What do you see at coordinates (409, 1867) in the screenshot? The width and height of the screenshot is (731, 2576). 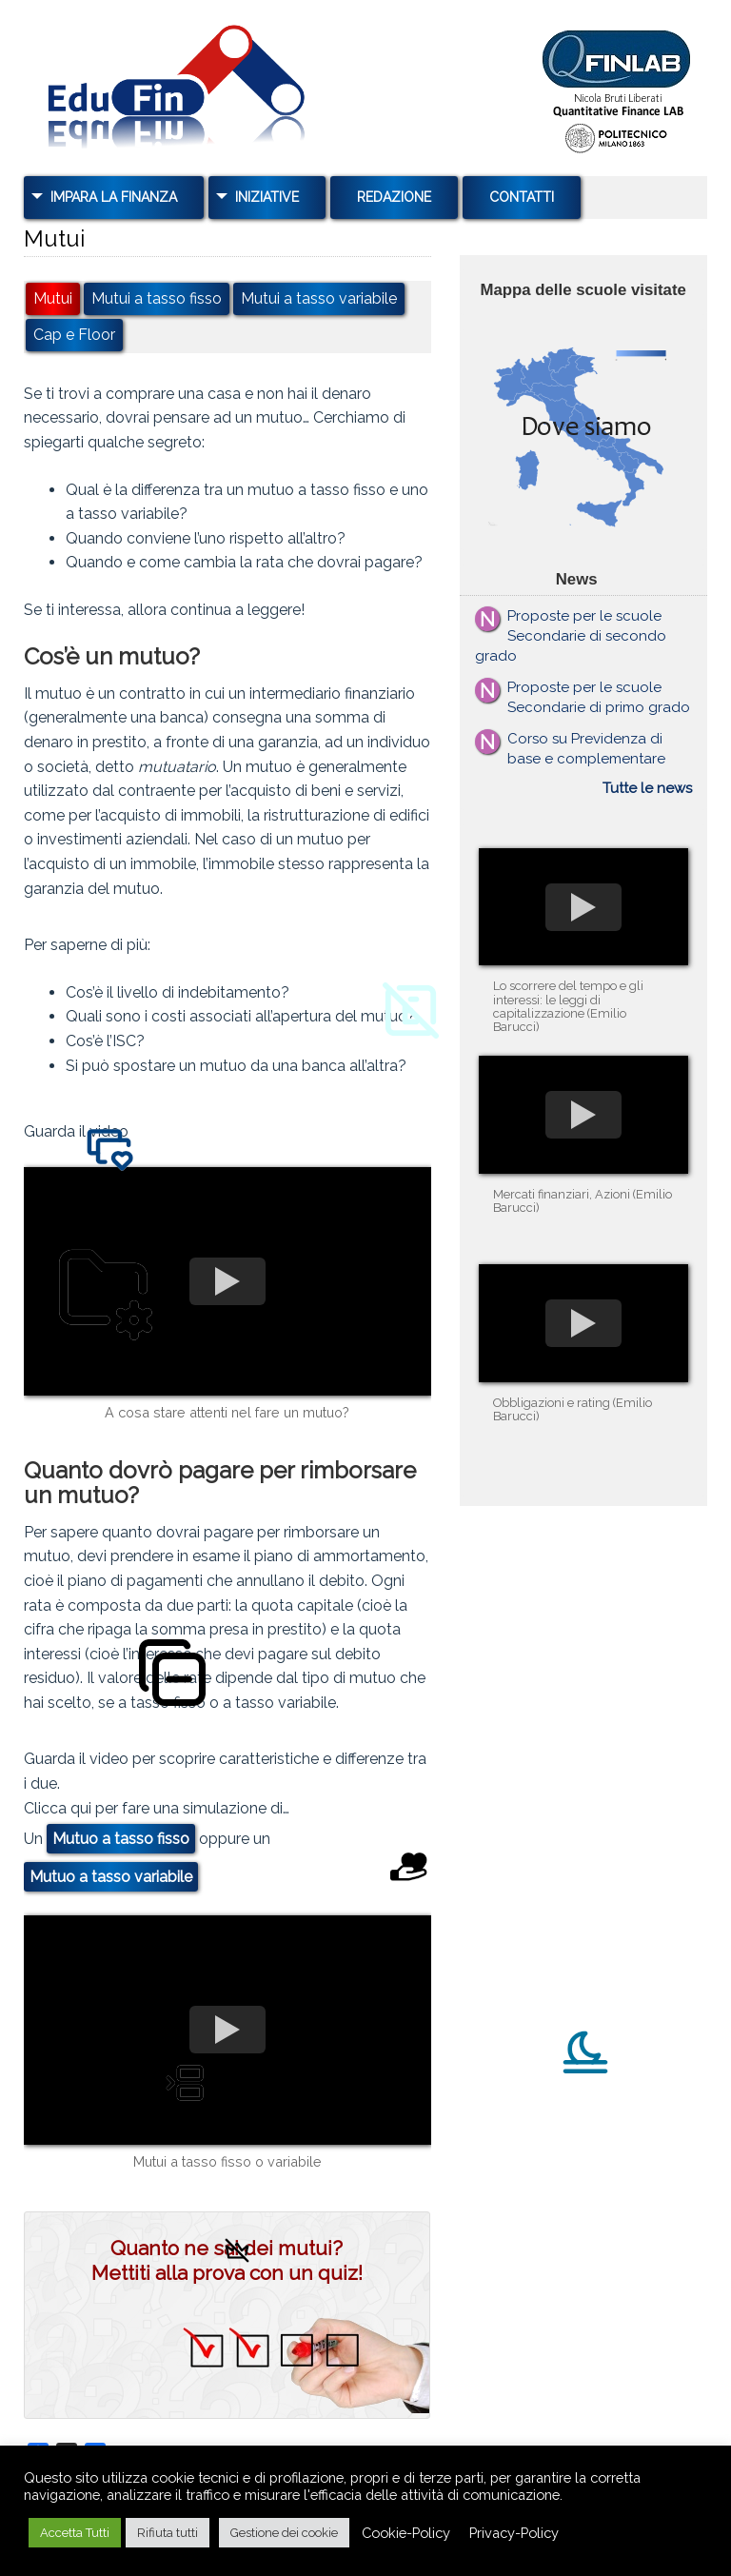 I see `donate or make a charitable contribution` at bounding box center [409, 1867].